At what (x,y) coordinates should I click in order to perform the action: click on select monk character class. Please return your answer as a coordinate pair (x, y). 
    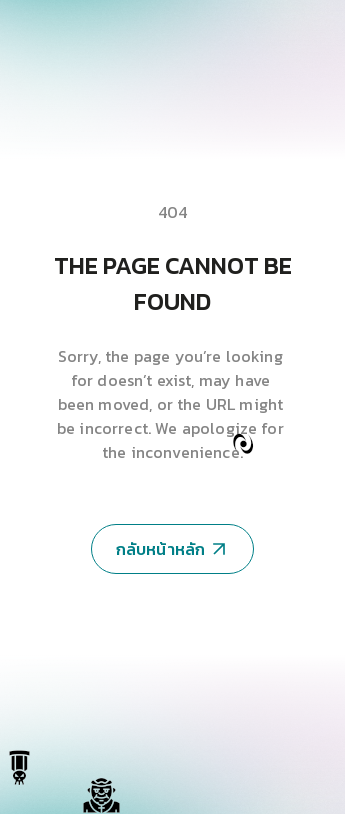
    Looking at the image, I should click on (101, 794).